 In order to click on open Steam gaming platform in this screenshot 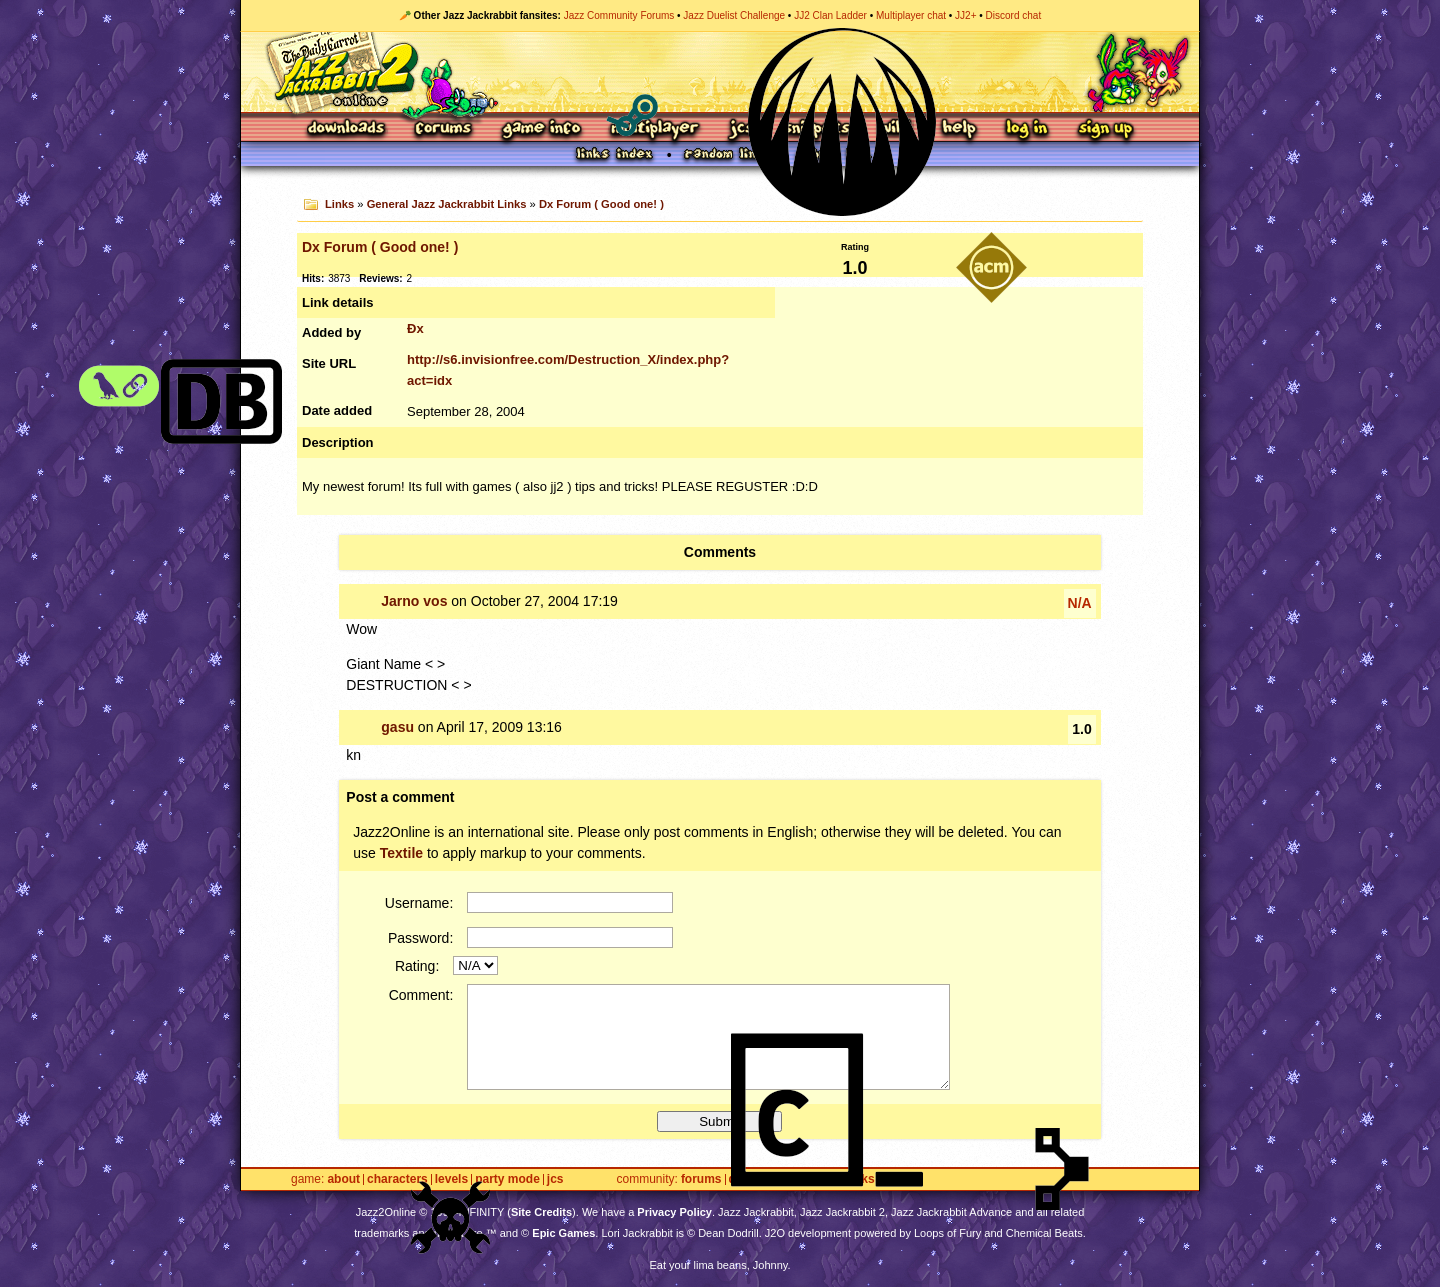, I will do `click(632, 114)`.